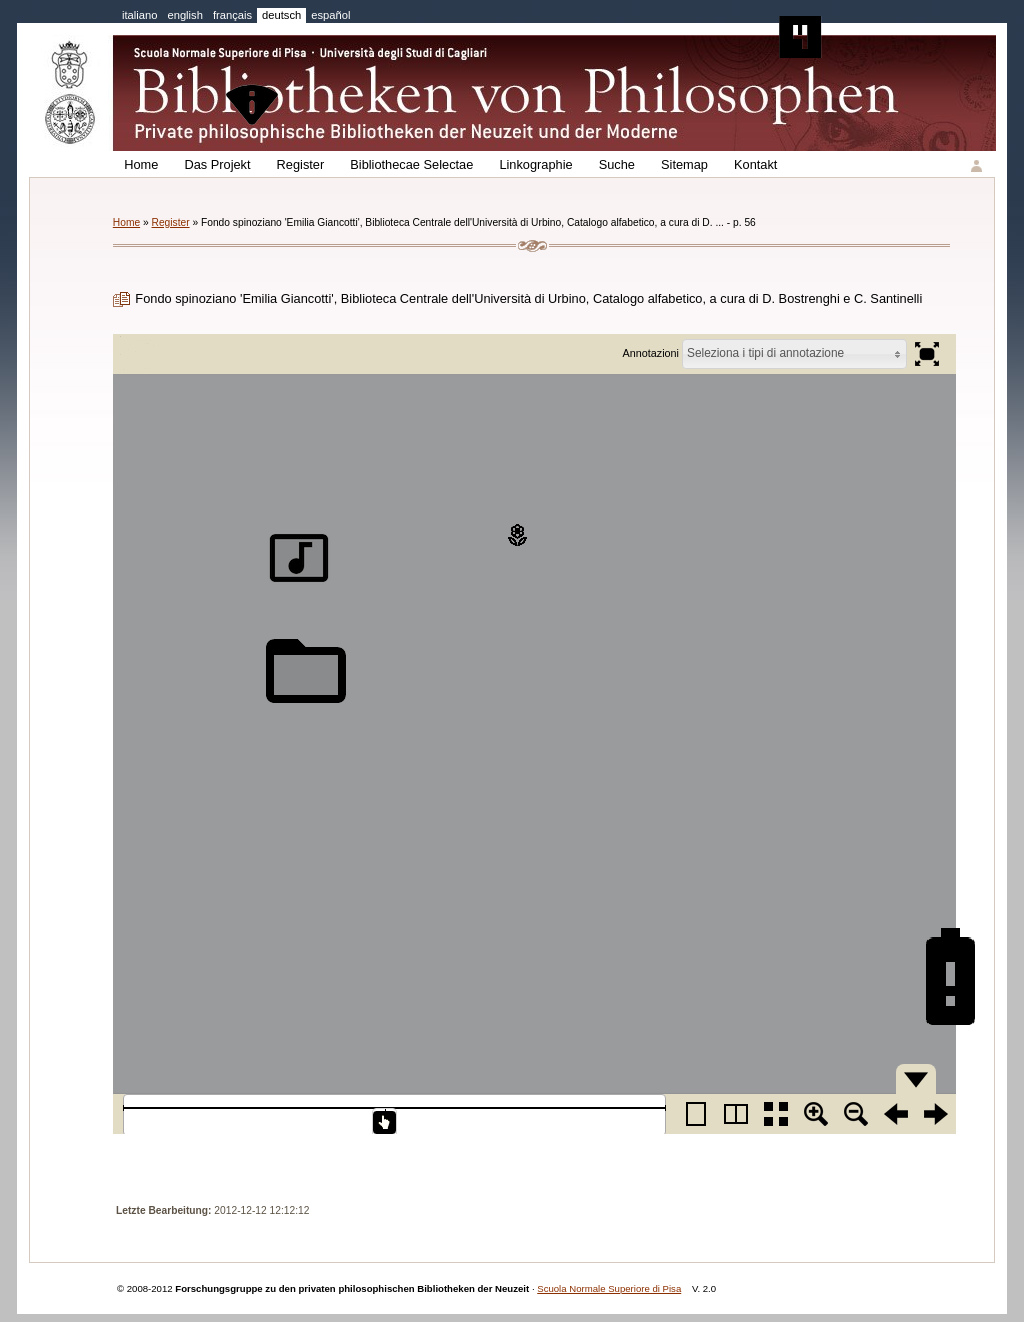 The width and height of the screenshot is (1024, 1322). Describe the element at coordinates (252, 105) in the screenshot. I see `scan for available wifi networks` at that location.